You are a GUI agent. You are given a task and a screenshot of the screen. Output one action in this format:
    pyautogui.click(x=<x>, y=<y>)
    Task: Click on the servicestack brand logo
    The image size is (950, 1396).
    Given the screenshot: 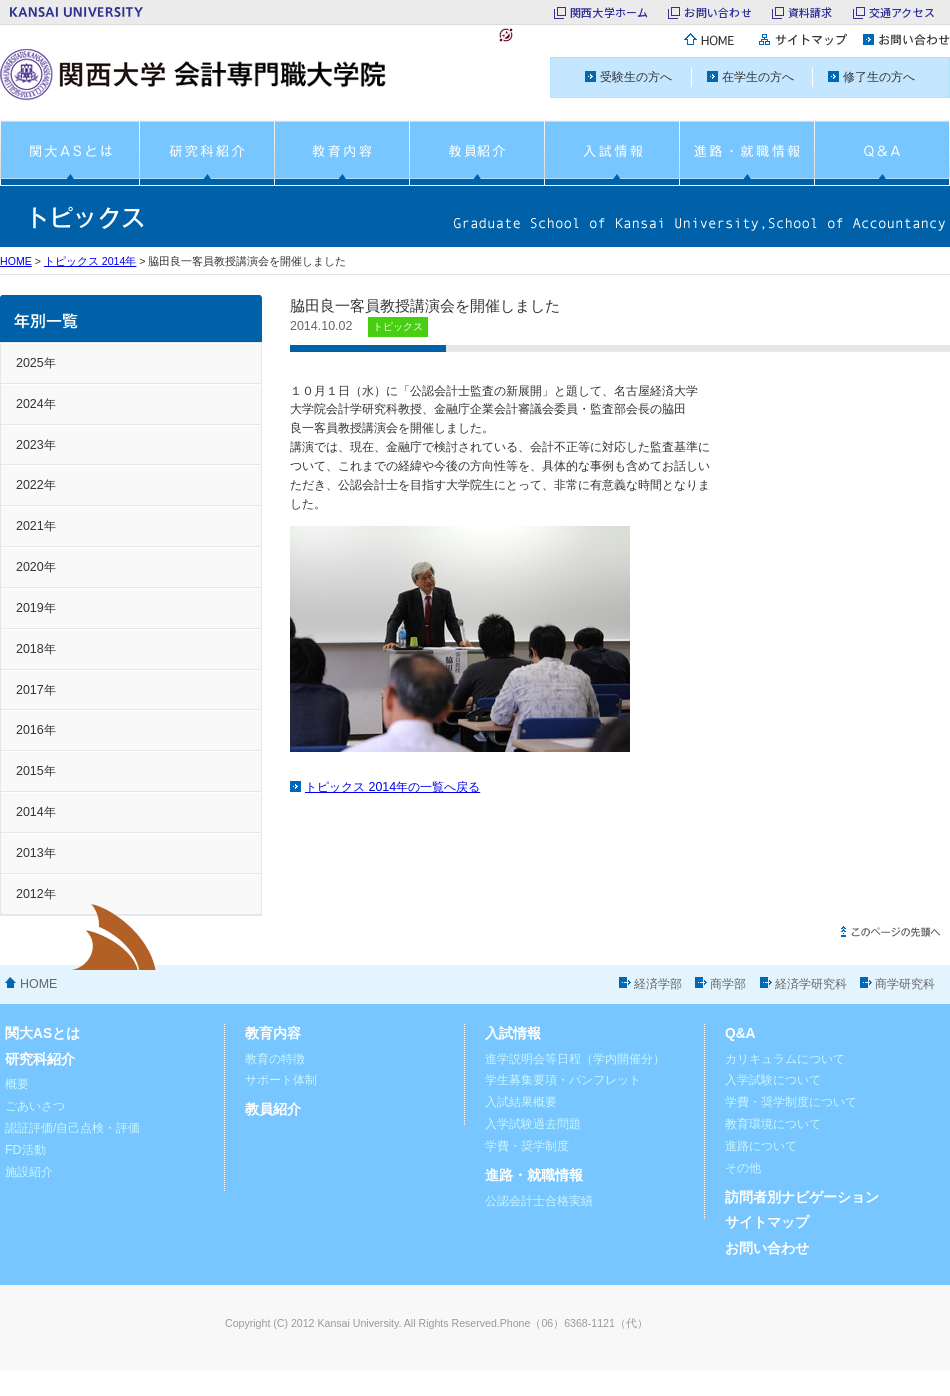 What is the action you would take?
    pyautogui.click(x=113, y=937)
    